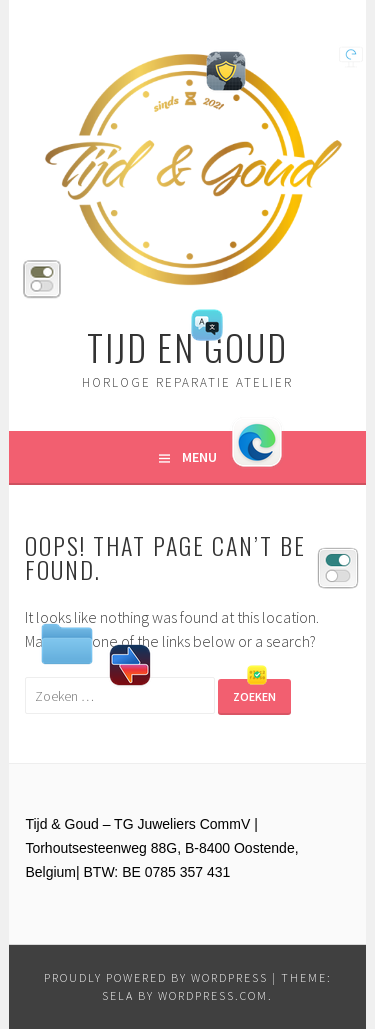  I want to click on open folder to view contents, so click(67, 644).